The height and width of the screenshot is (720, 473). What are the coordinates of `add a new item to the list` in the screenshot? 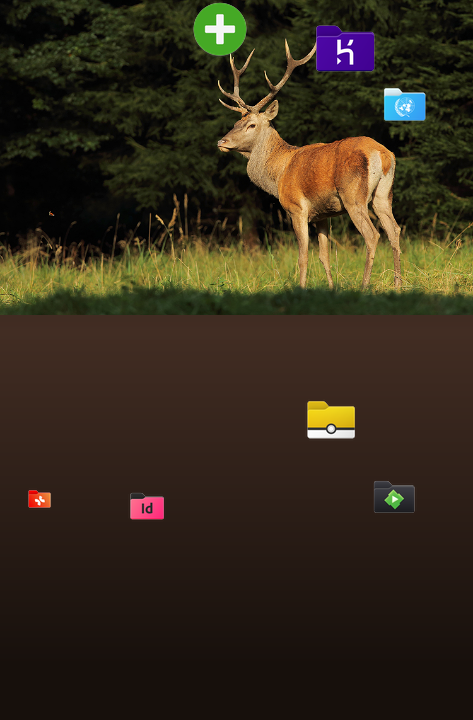 It's located at (220, 30).